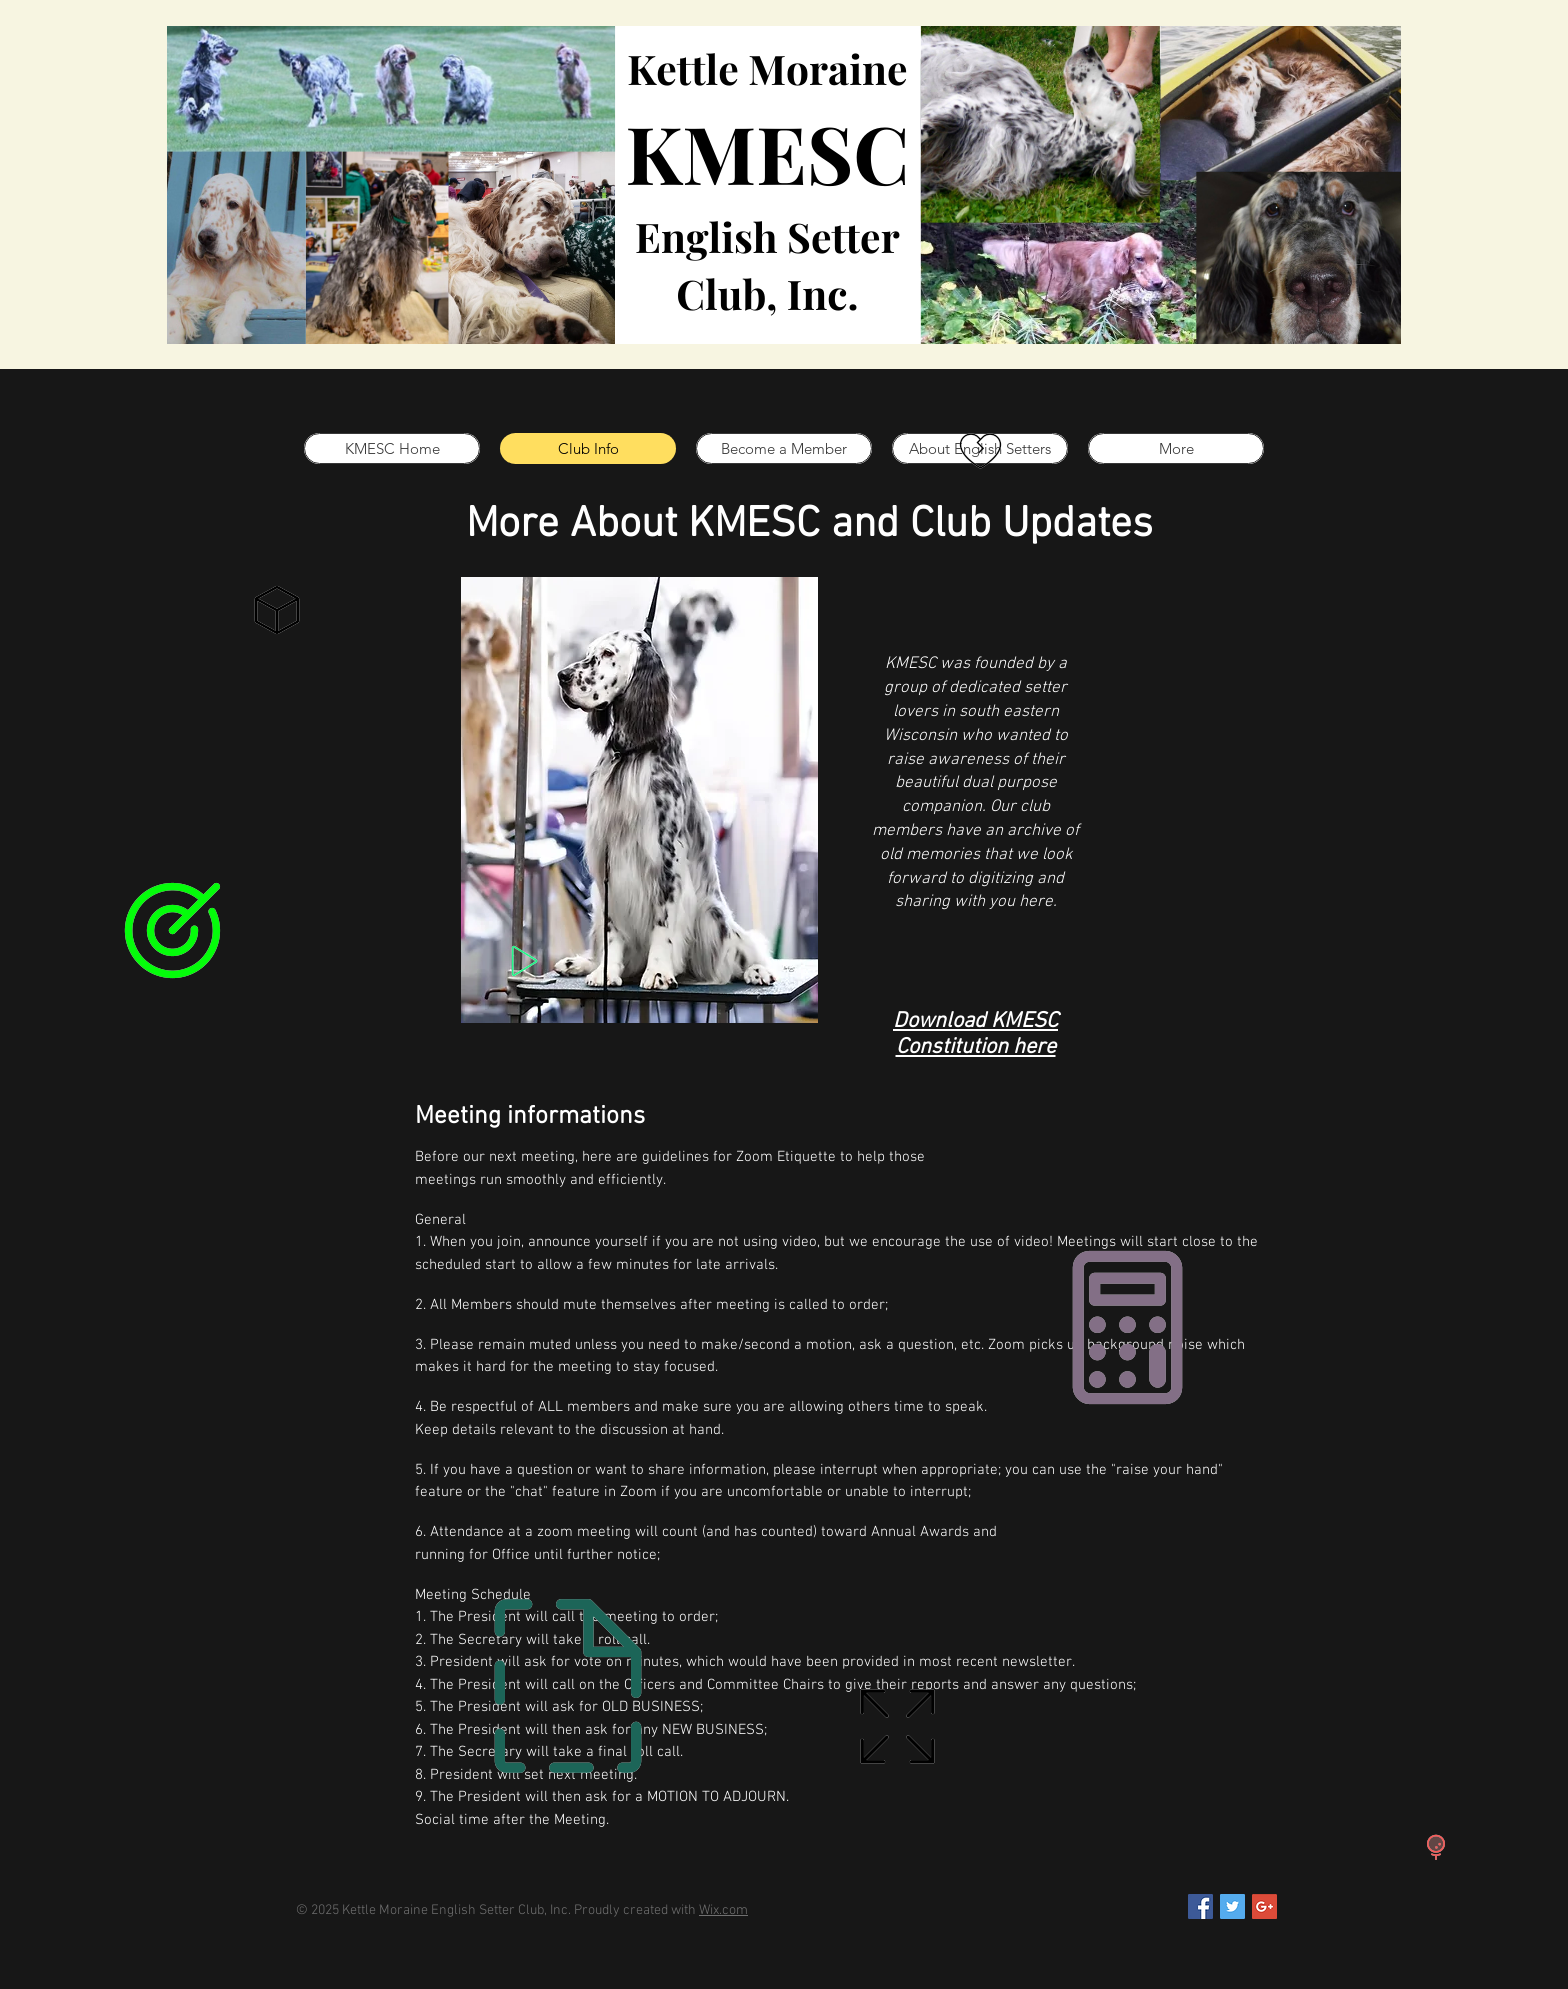 This screenshot has height=1989, width=1568. What do you see at coordinates (568, 1686) in the screenshot?
I see `a placeholder for a file not yet uploaded` at bounding box center [568, 1686].